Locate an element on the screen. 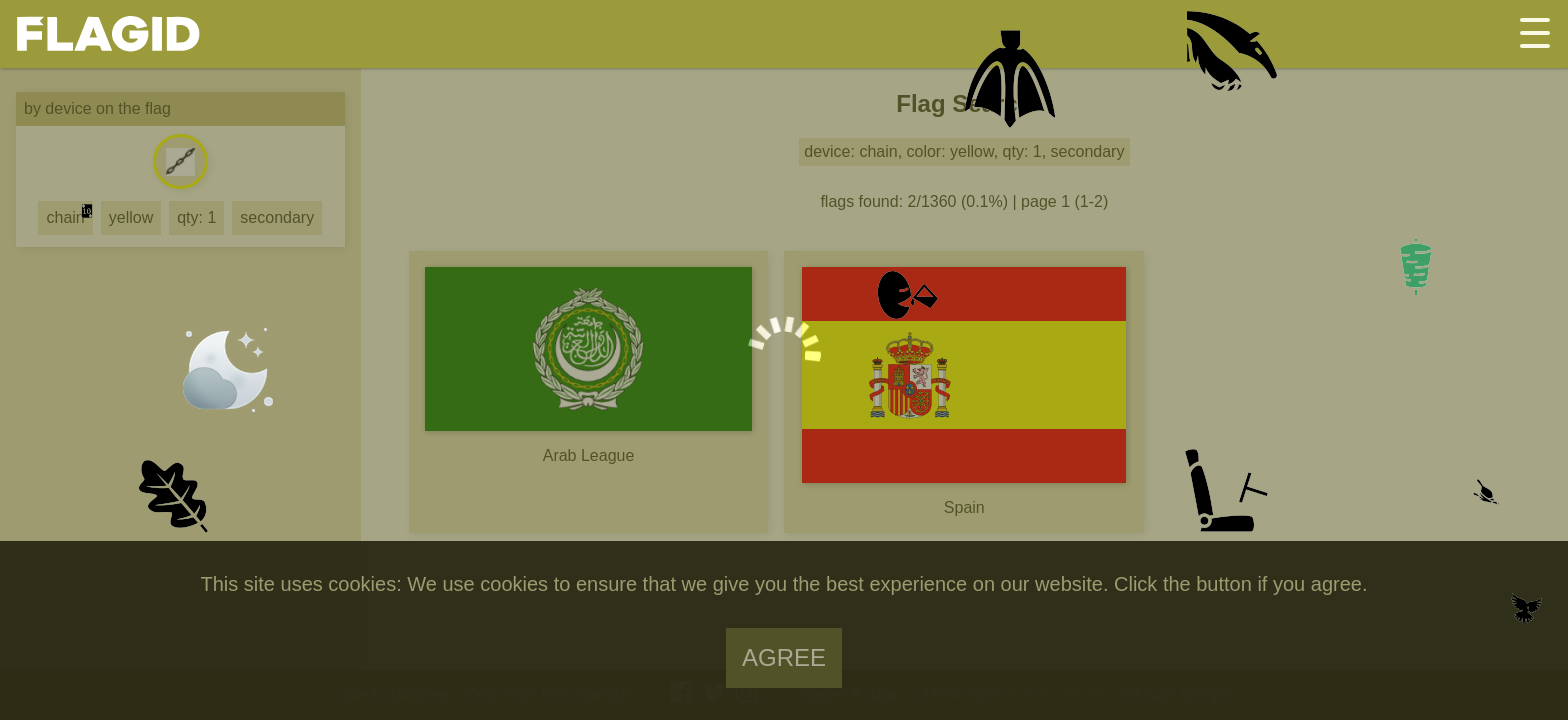  indicates duck or waterfowl-related content in a game is located at coordinates (1010, 79).